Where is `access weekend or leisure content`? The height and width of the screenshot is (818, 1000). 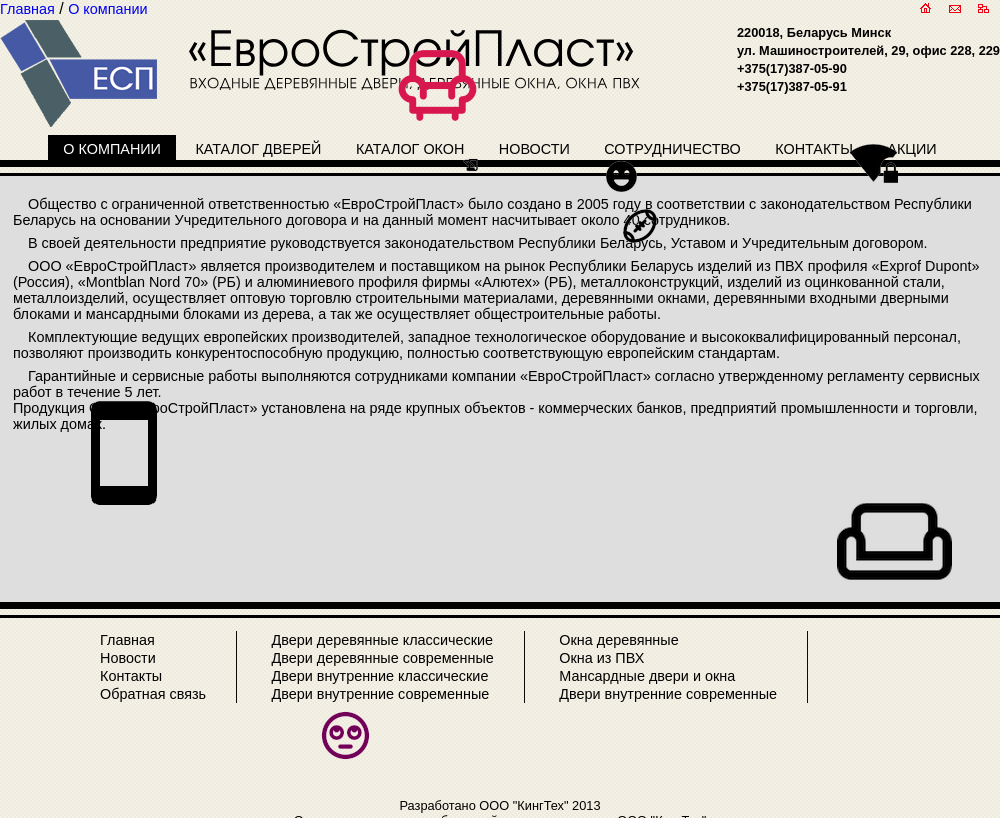 access weekend or leisure content is located at coordinates (894, 541).